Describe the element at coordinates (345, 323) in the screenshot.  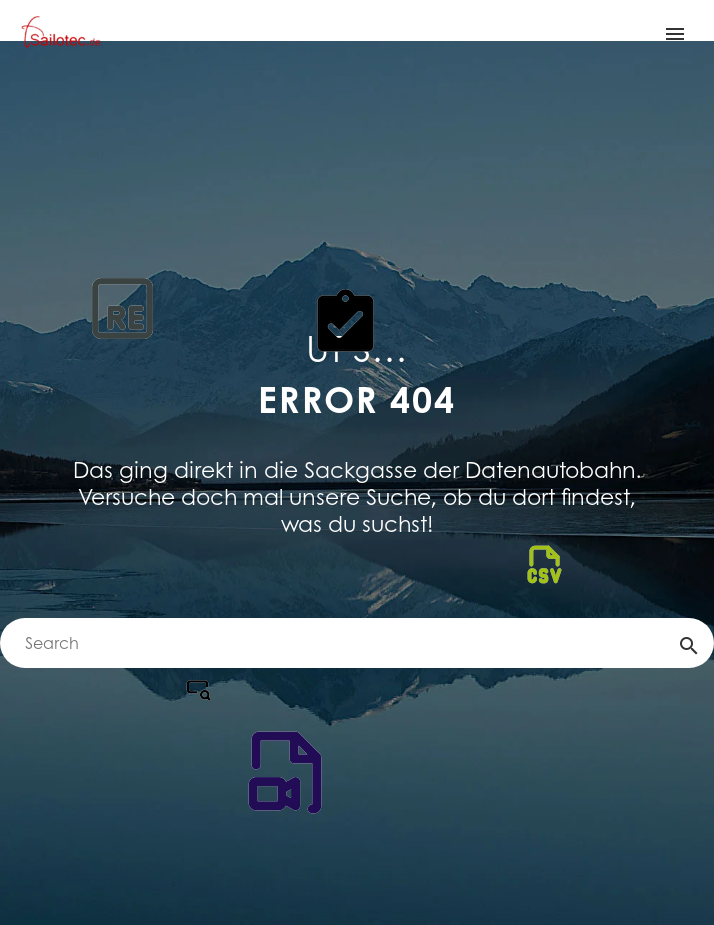
I see `view completed tasks or assignments` at that location.